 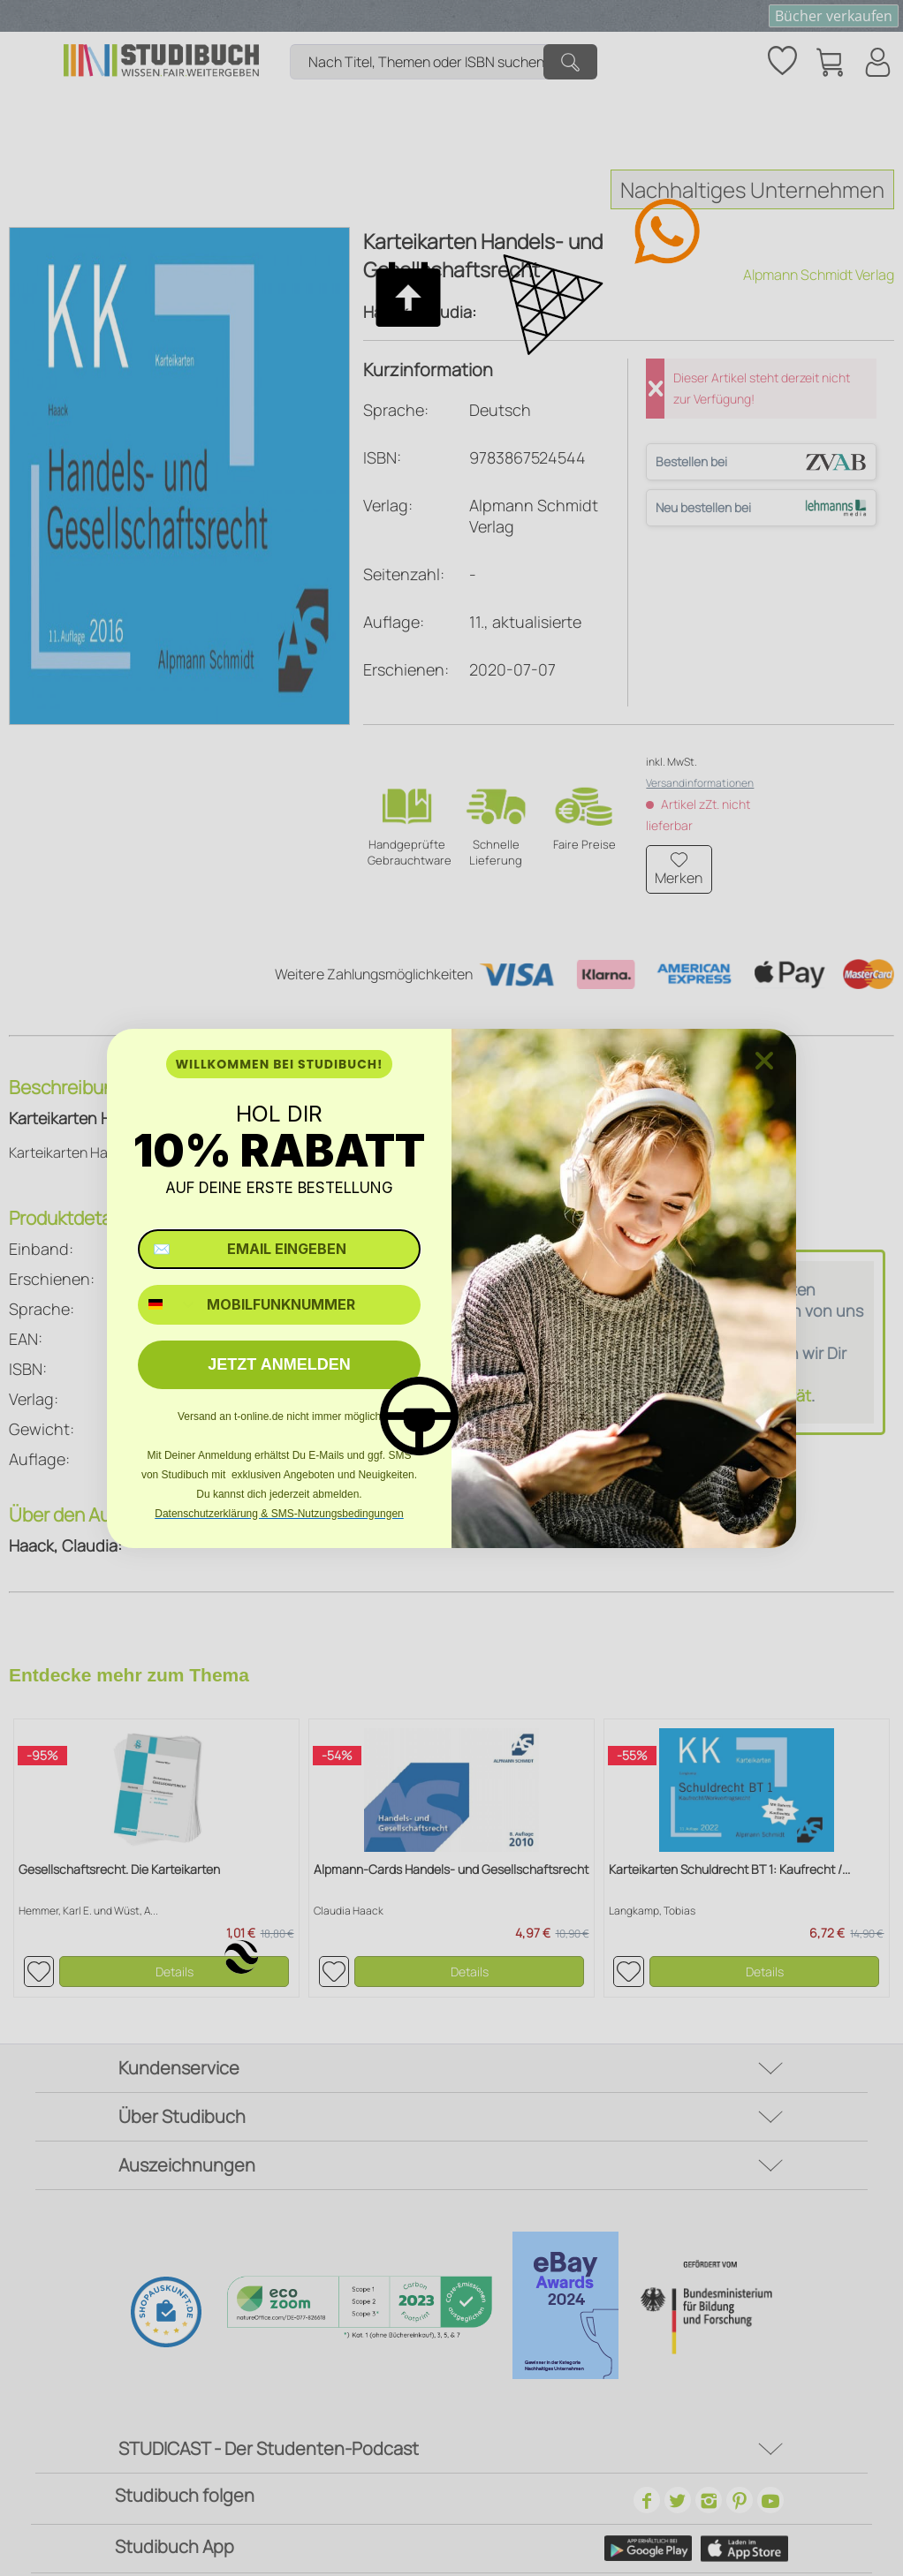 I want to click on open whatsapp messaging app, so click(x=667, y=231).